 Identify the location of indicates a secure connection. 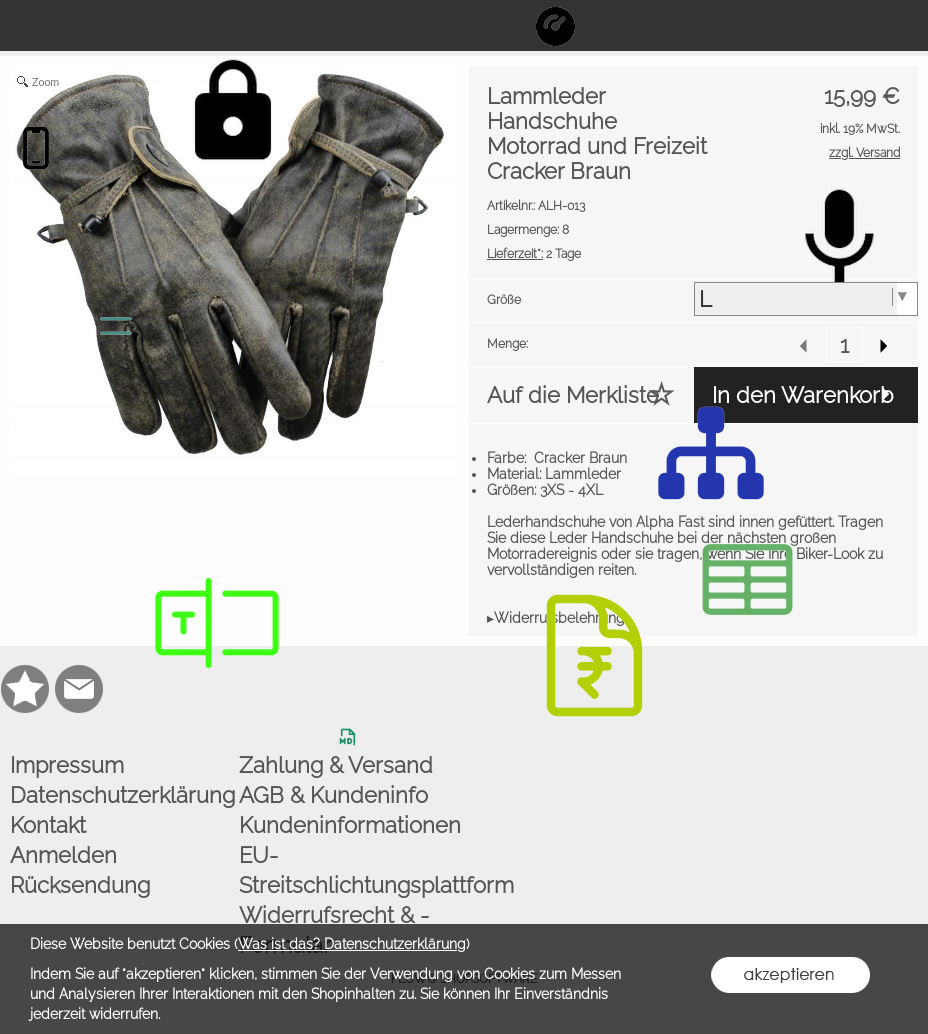
(233, 112).